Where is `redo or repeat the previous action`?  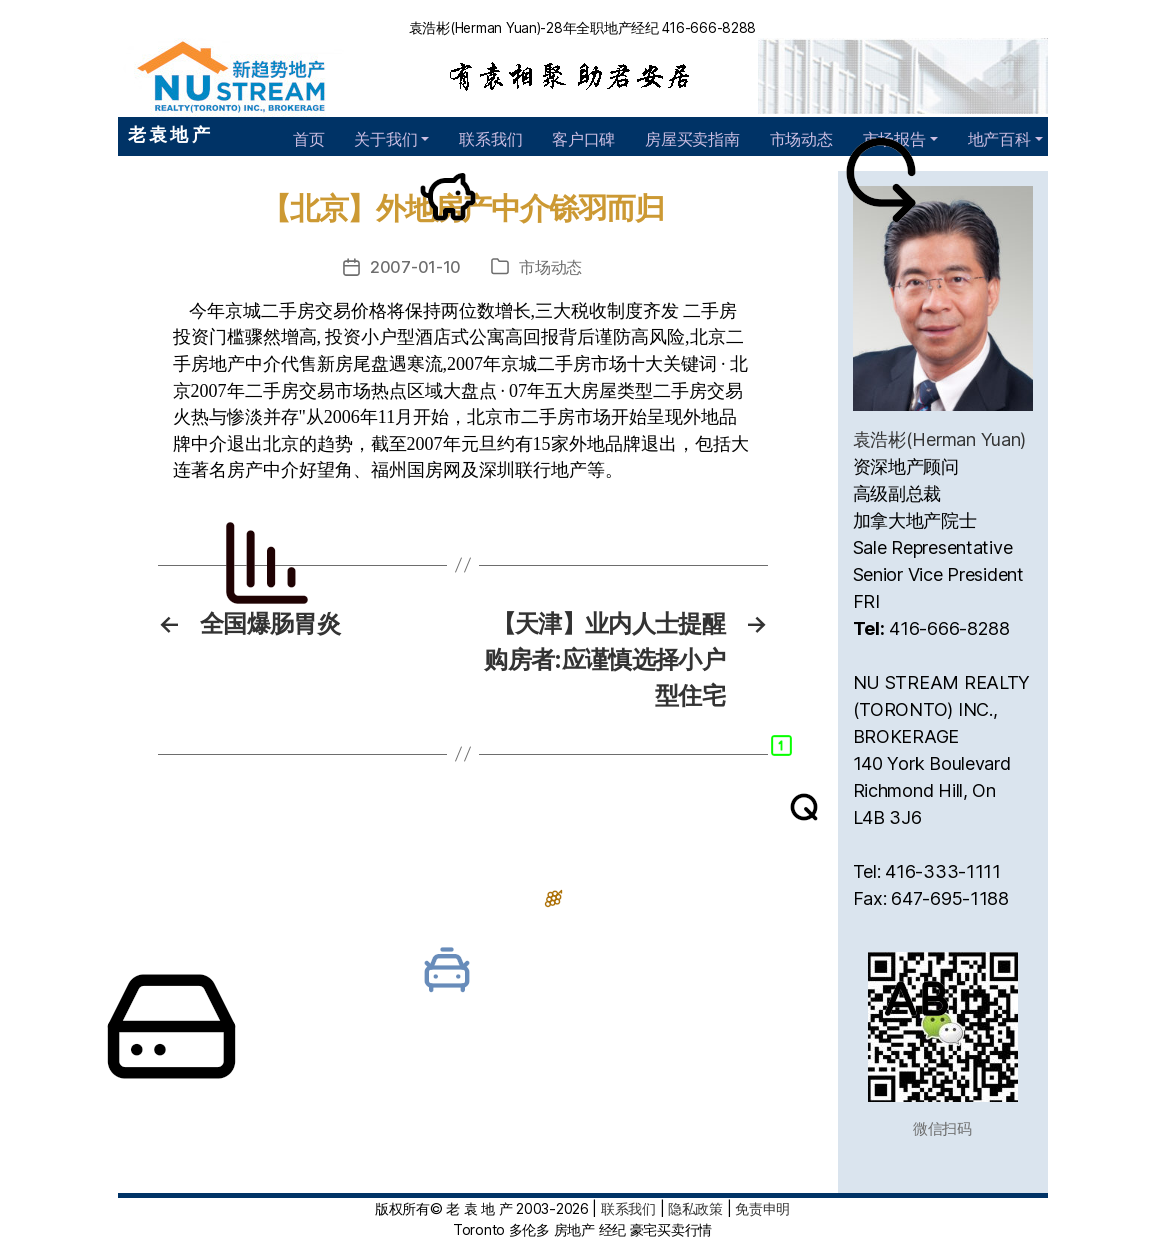
redo or repeat the previous action is located at coordinates (881, 180).